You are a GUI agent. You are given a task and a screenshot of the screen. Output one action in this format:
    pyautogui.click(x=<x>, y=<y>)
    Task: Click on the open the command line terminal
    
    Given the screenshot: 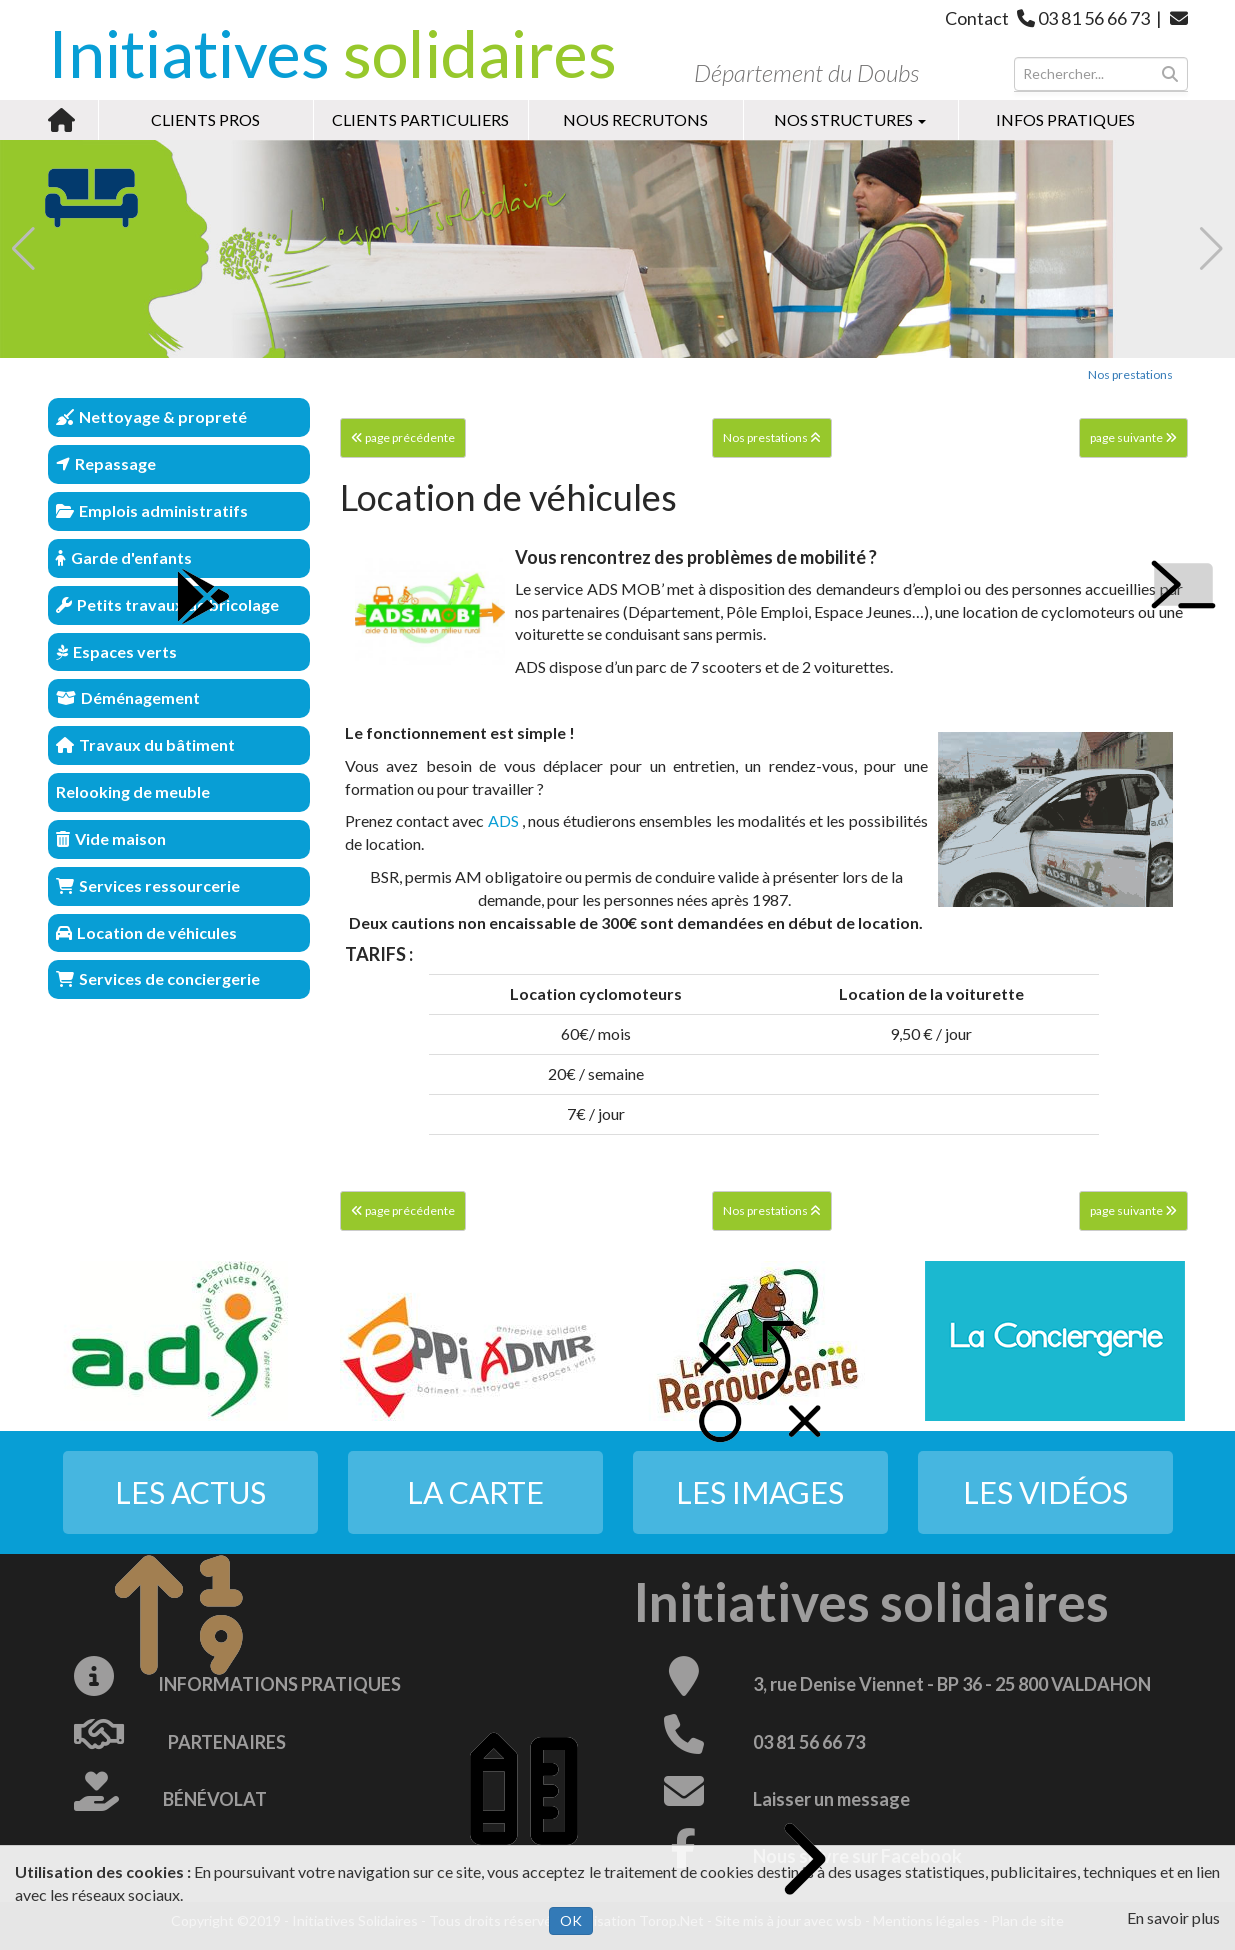 What is the action you would take?
    pyautogui.click(x=1183, y=584)
    